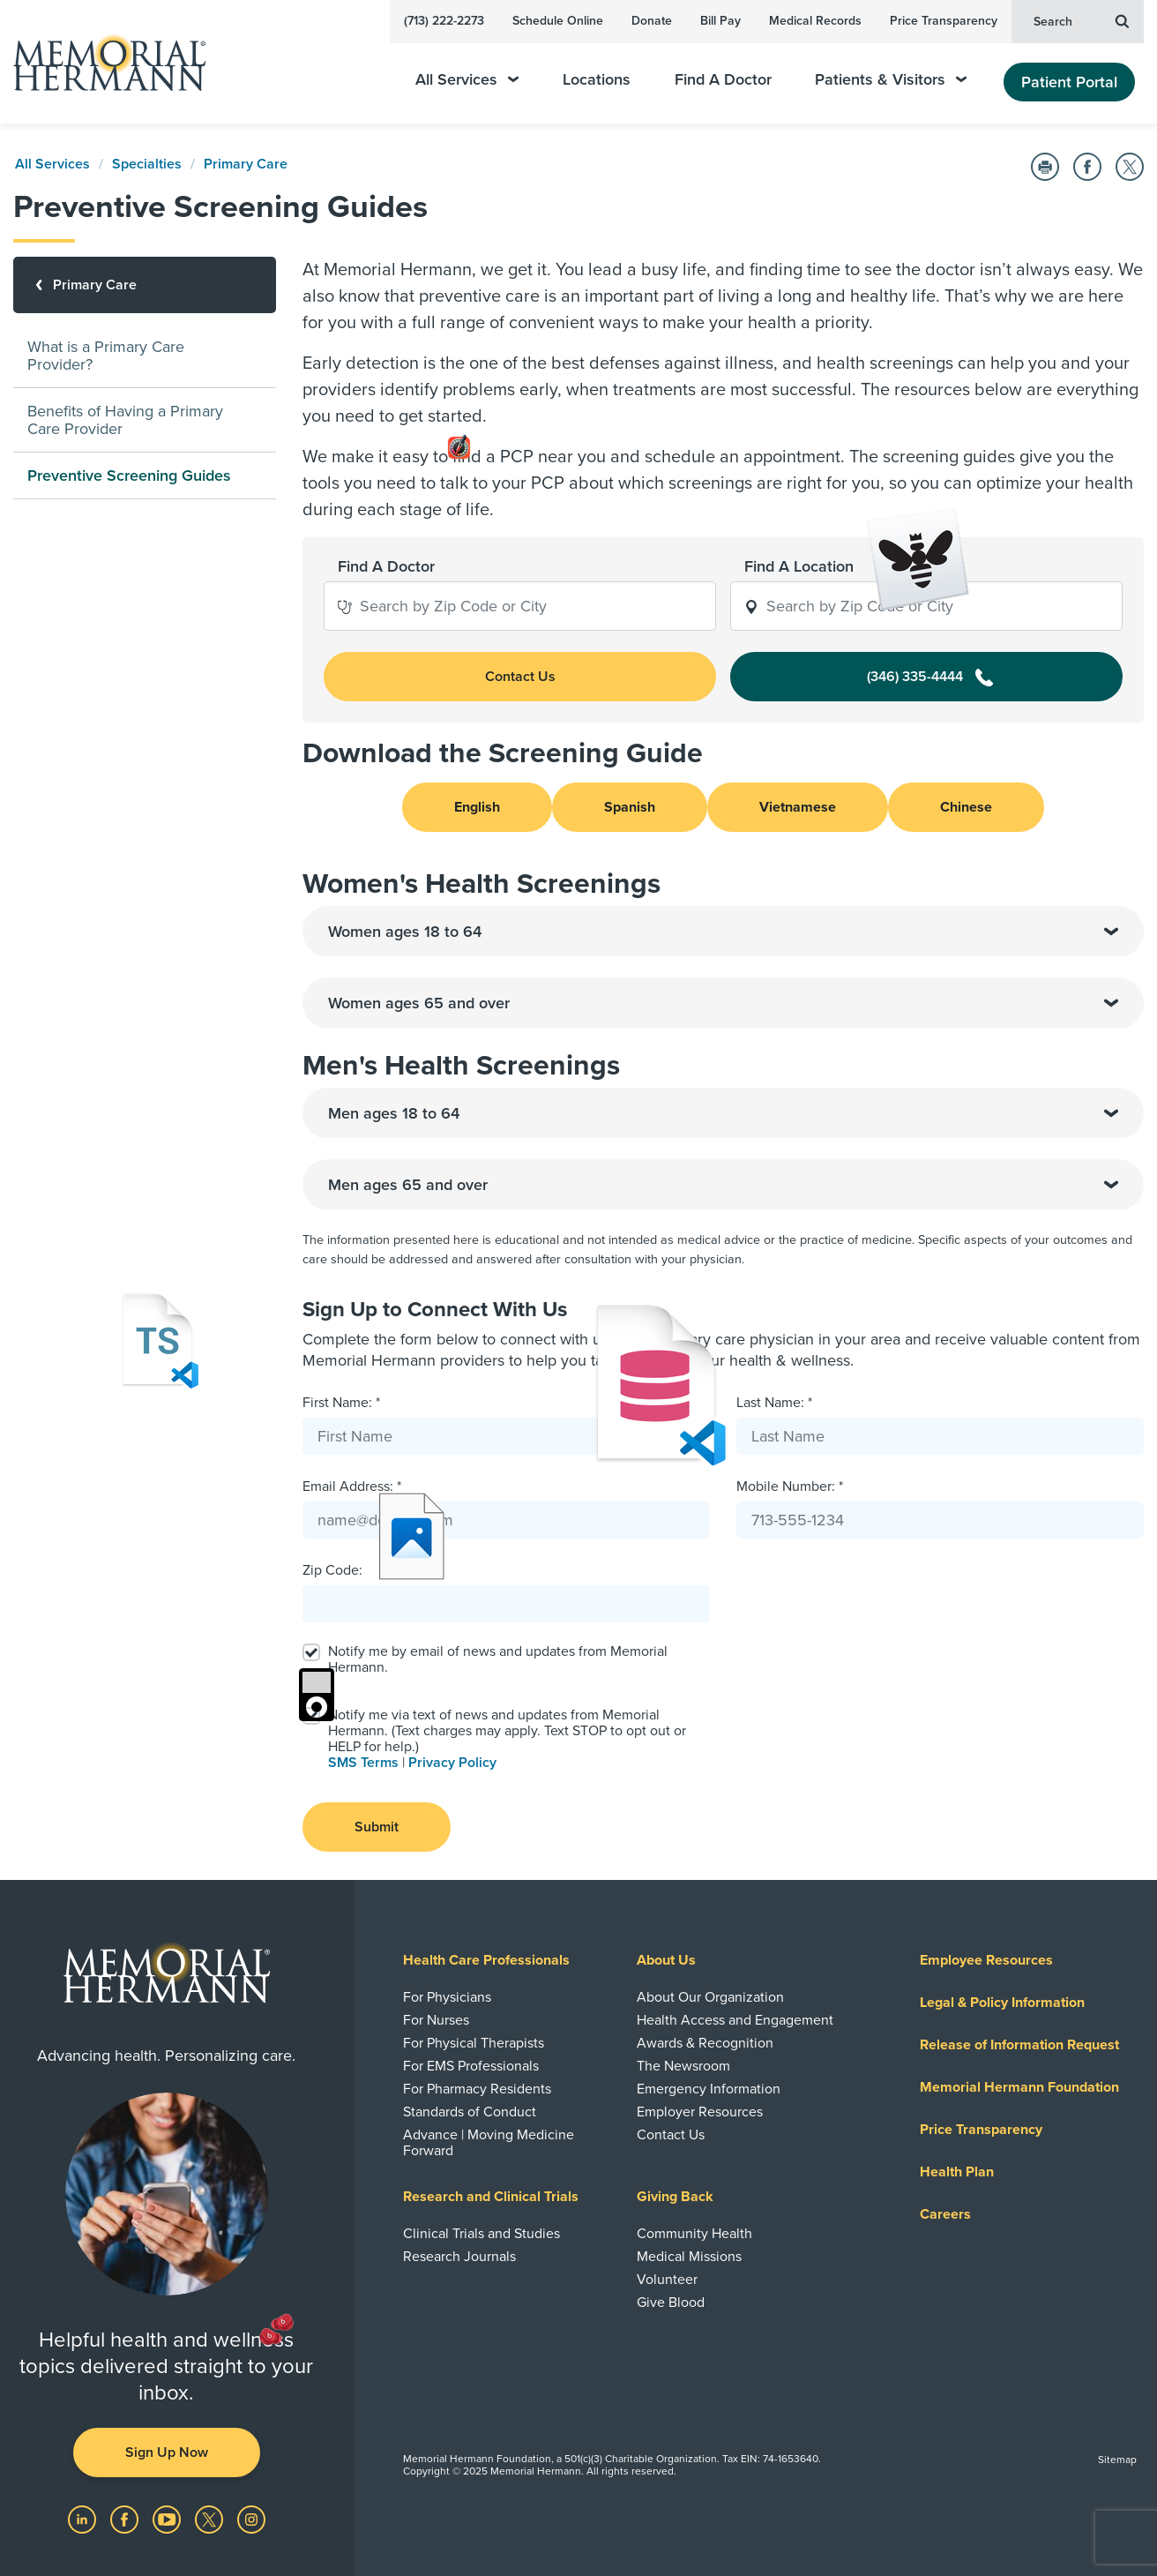 This screenshot has width=1157, height=2576. Describe the element at coordinates (317, 1695) in the screenshot. I see `access connected iPod Classic device` at that location.